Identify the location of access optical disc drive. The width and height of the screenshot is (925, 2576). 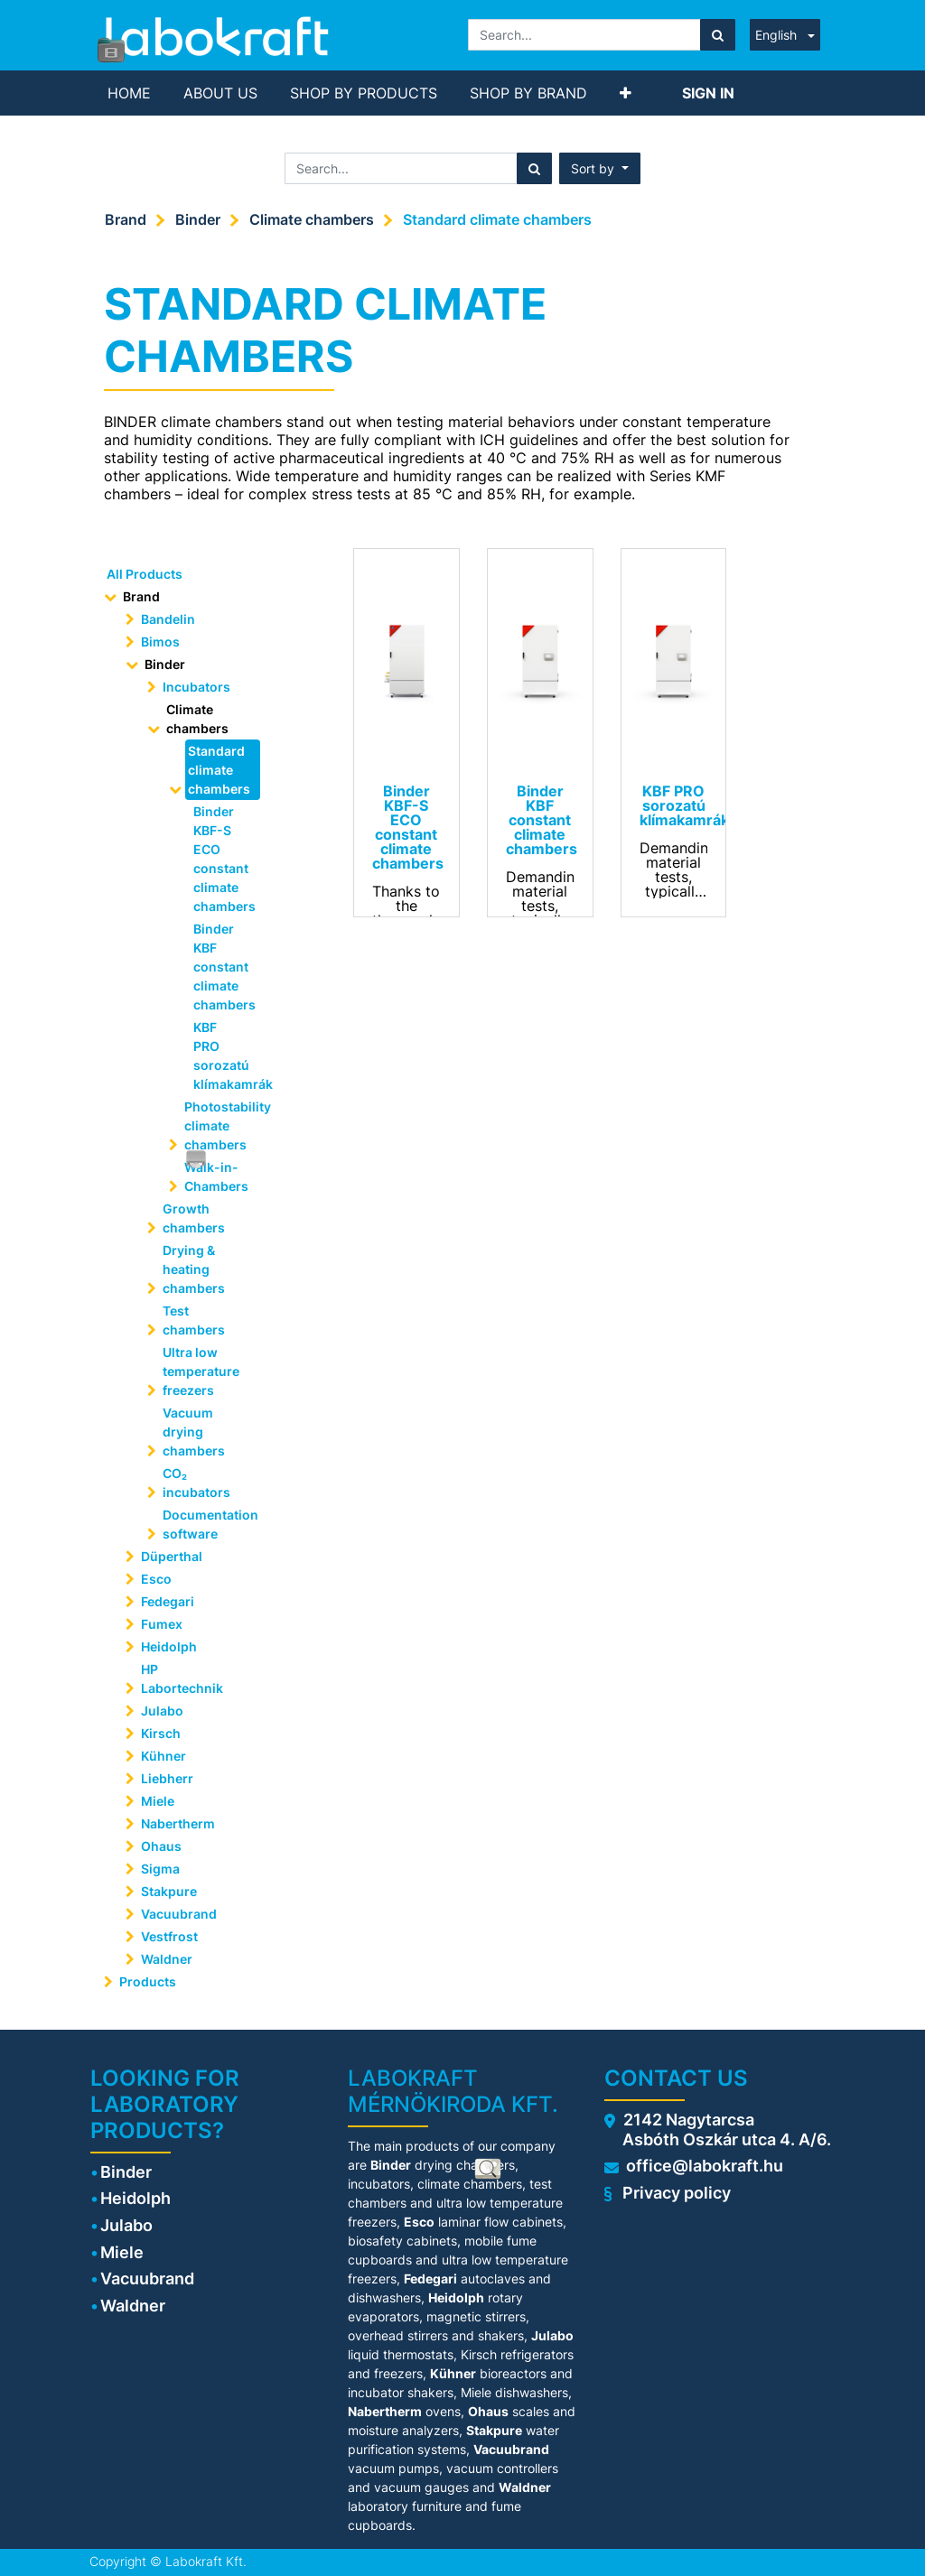
(196, 1158).